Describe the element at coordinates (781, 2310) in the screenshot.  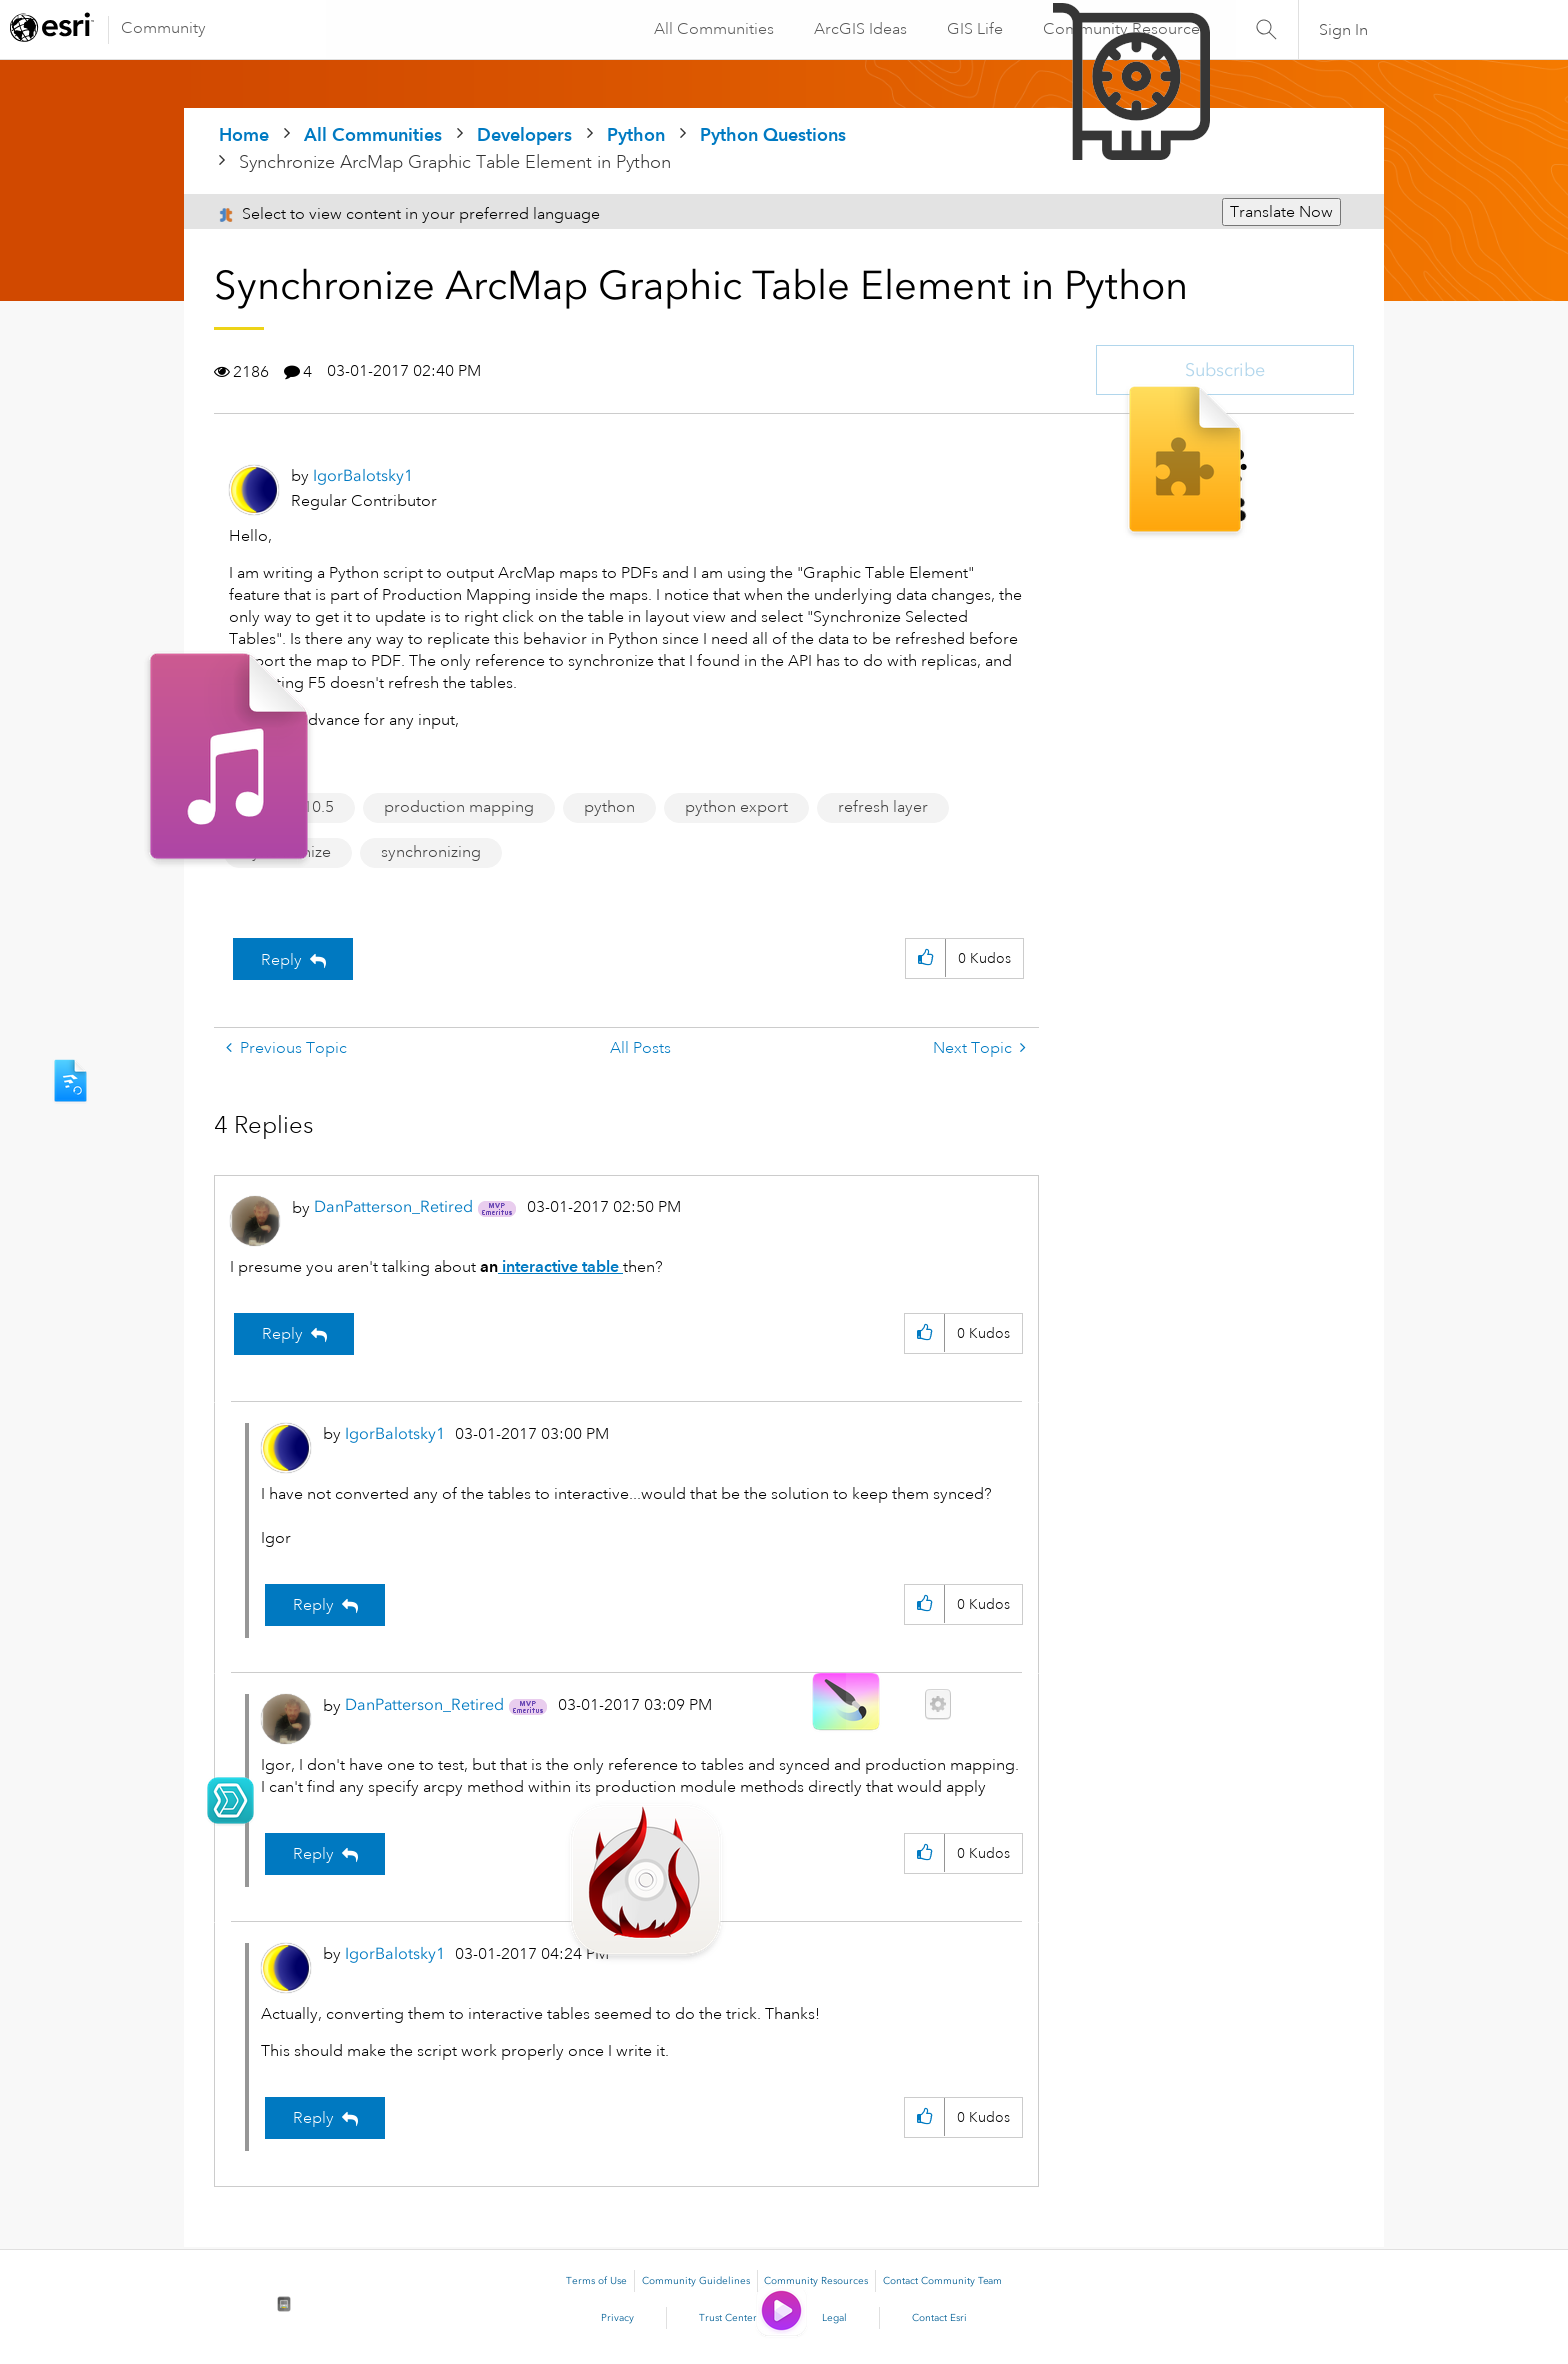
I see `open mplayer media player app` at that location.